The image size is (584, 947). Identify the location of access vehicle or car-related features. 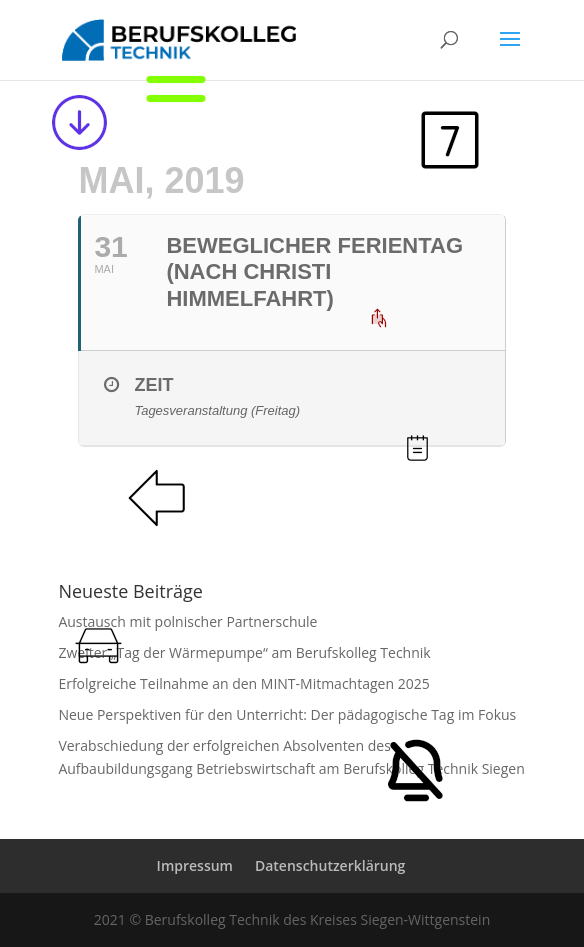
(98, 646).